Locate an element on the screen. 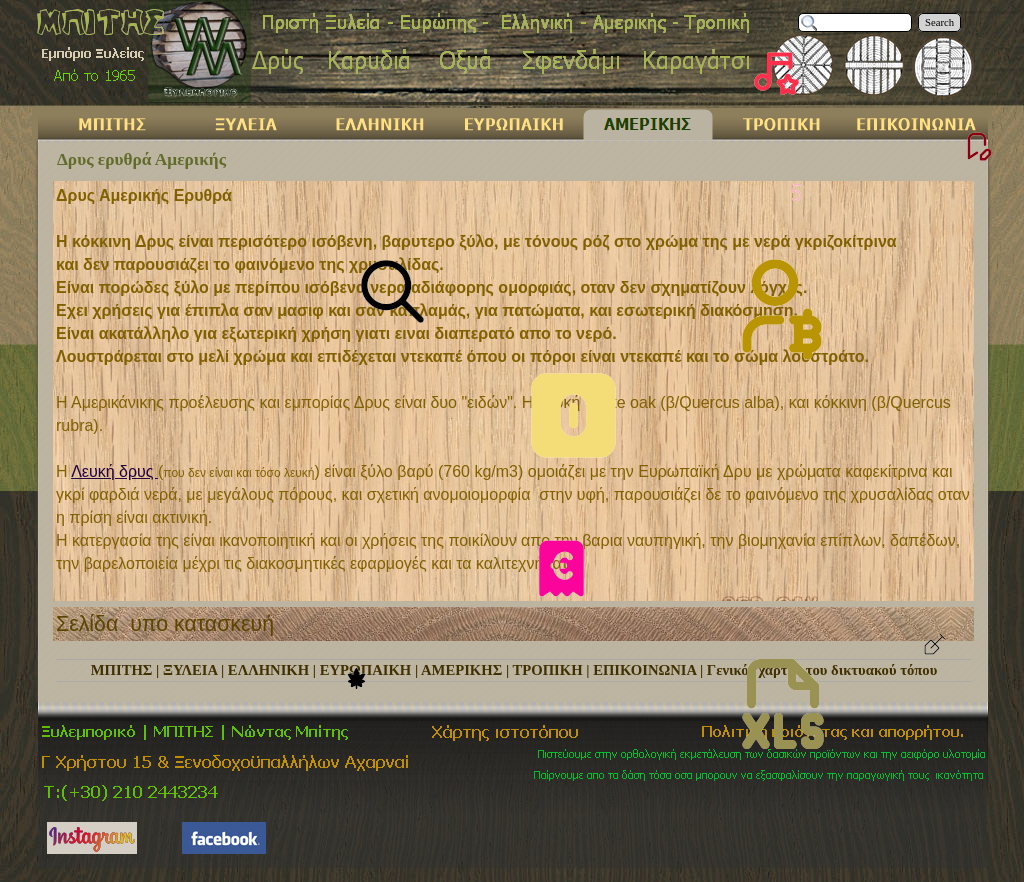 The height and width of the screenshot is (882, 1024). add song to favorites is located at coordinates (775, 71).